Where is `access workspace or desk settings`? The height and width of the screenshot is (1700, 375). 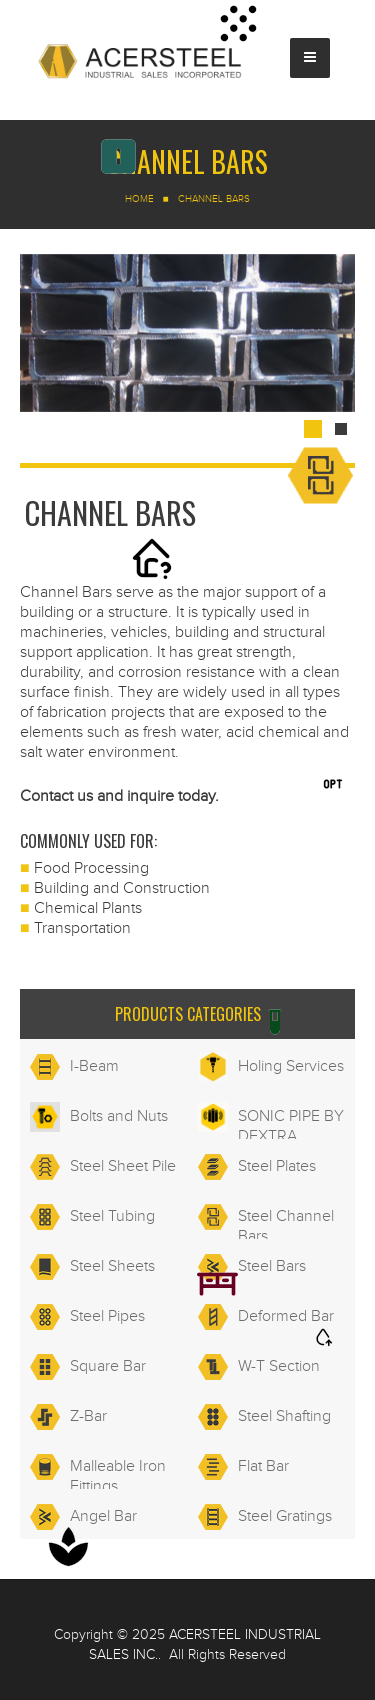
access workspace or desk settings is located at coordinates (217, 1283).